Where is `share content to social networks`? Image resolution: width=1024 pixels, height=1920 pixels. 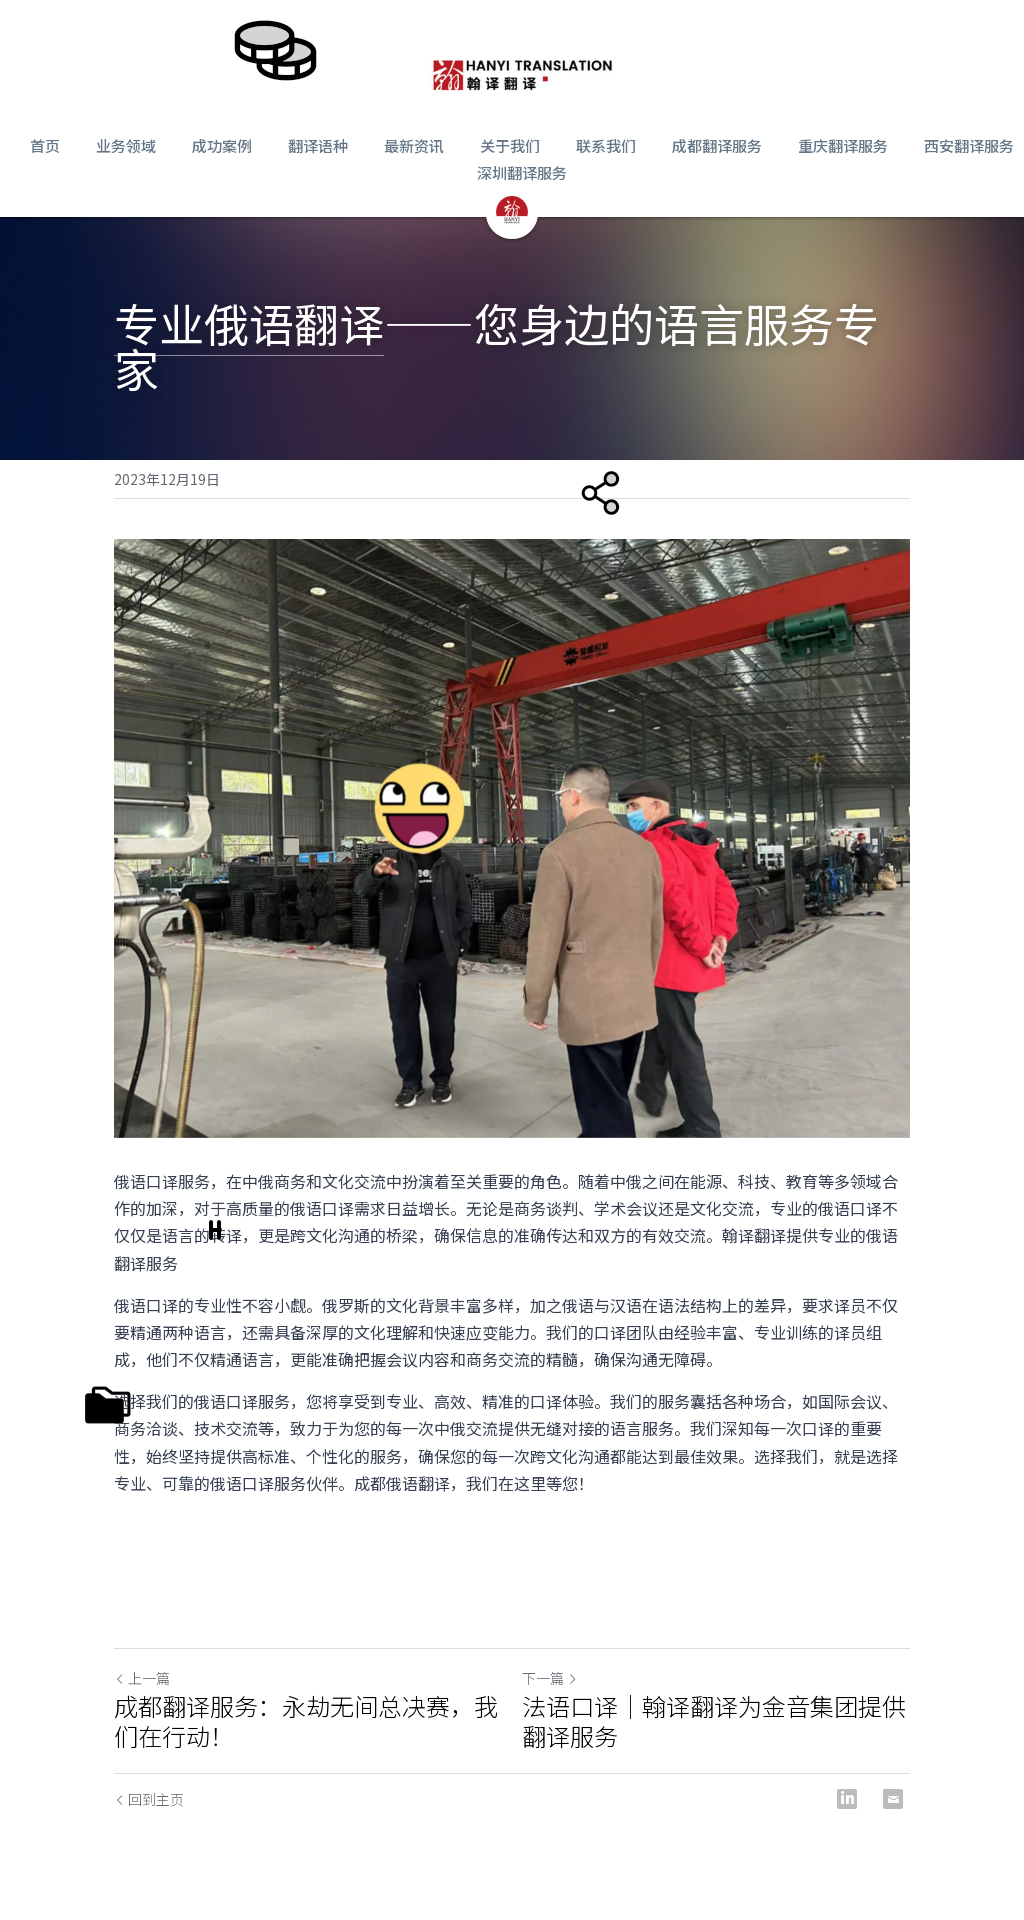 share content to social networks is located at coordinates (602, 493).